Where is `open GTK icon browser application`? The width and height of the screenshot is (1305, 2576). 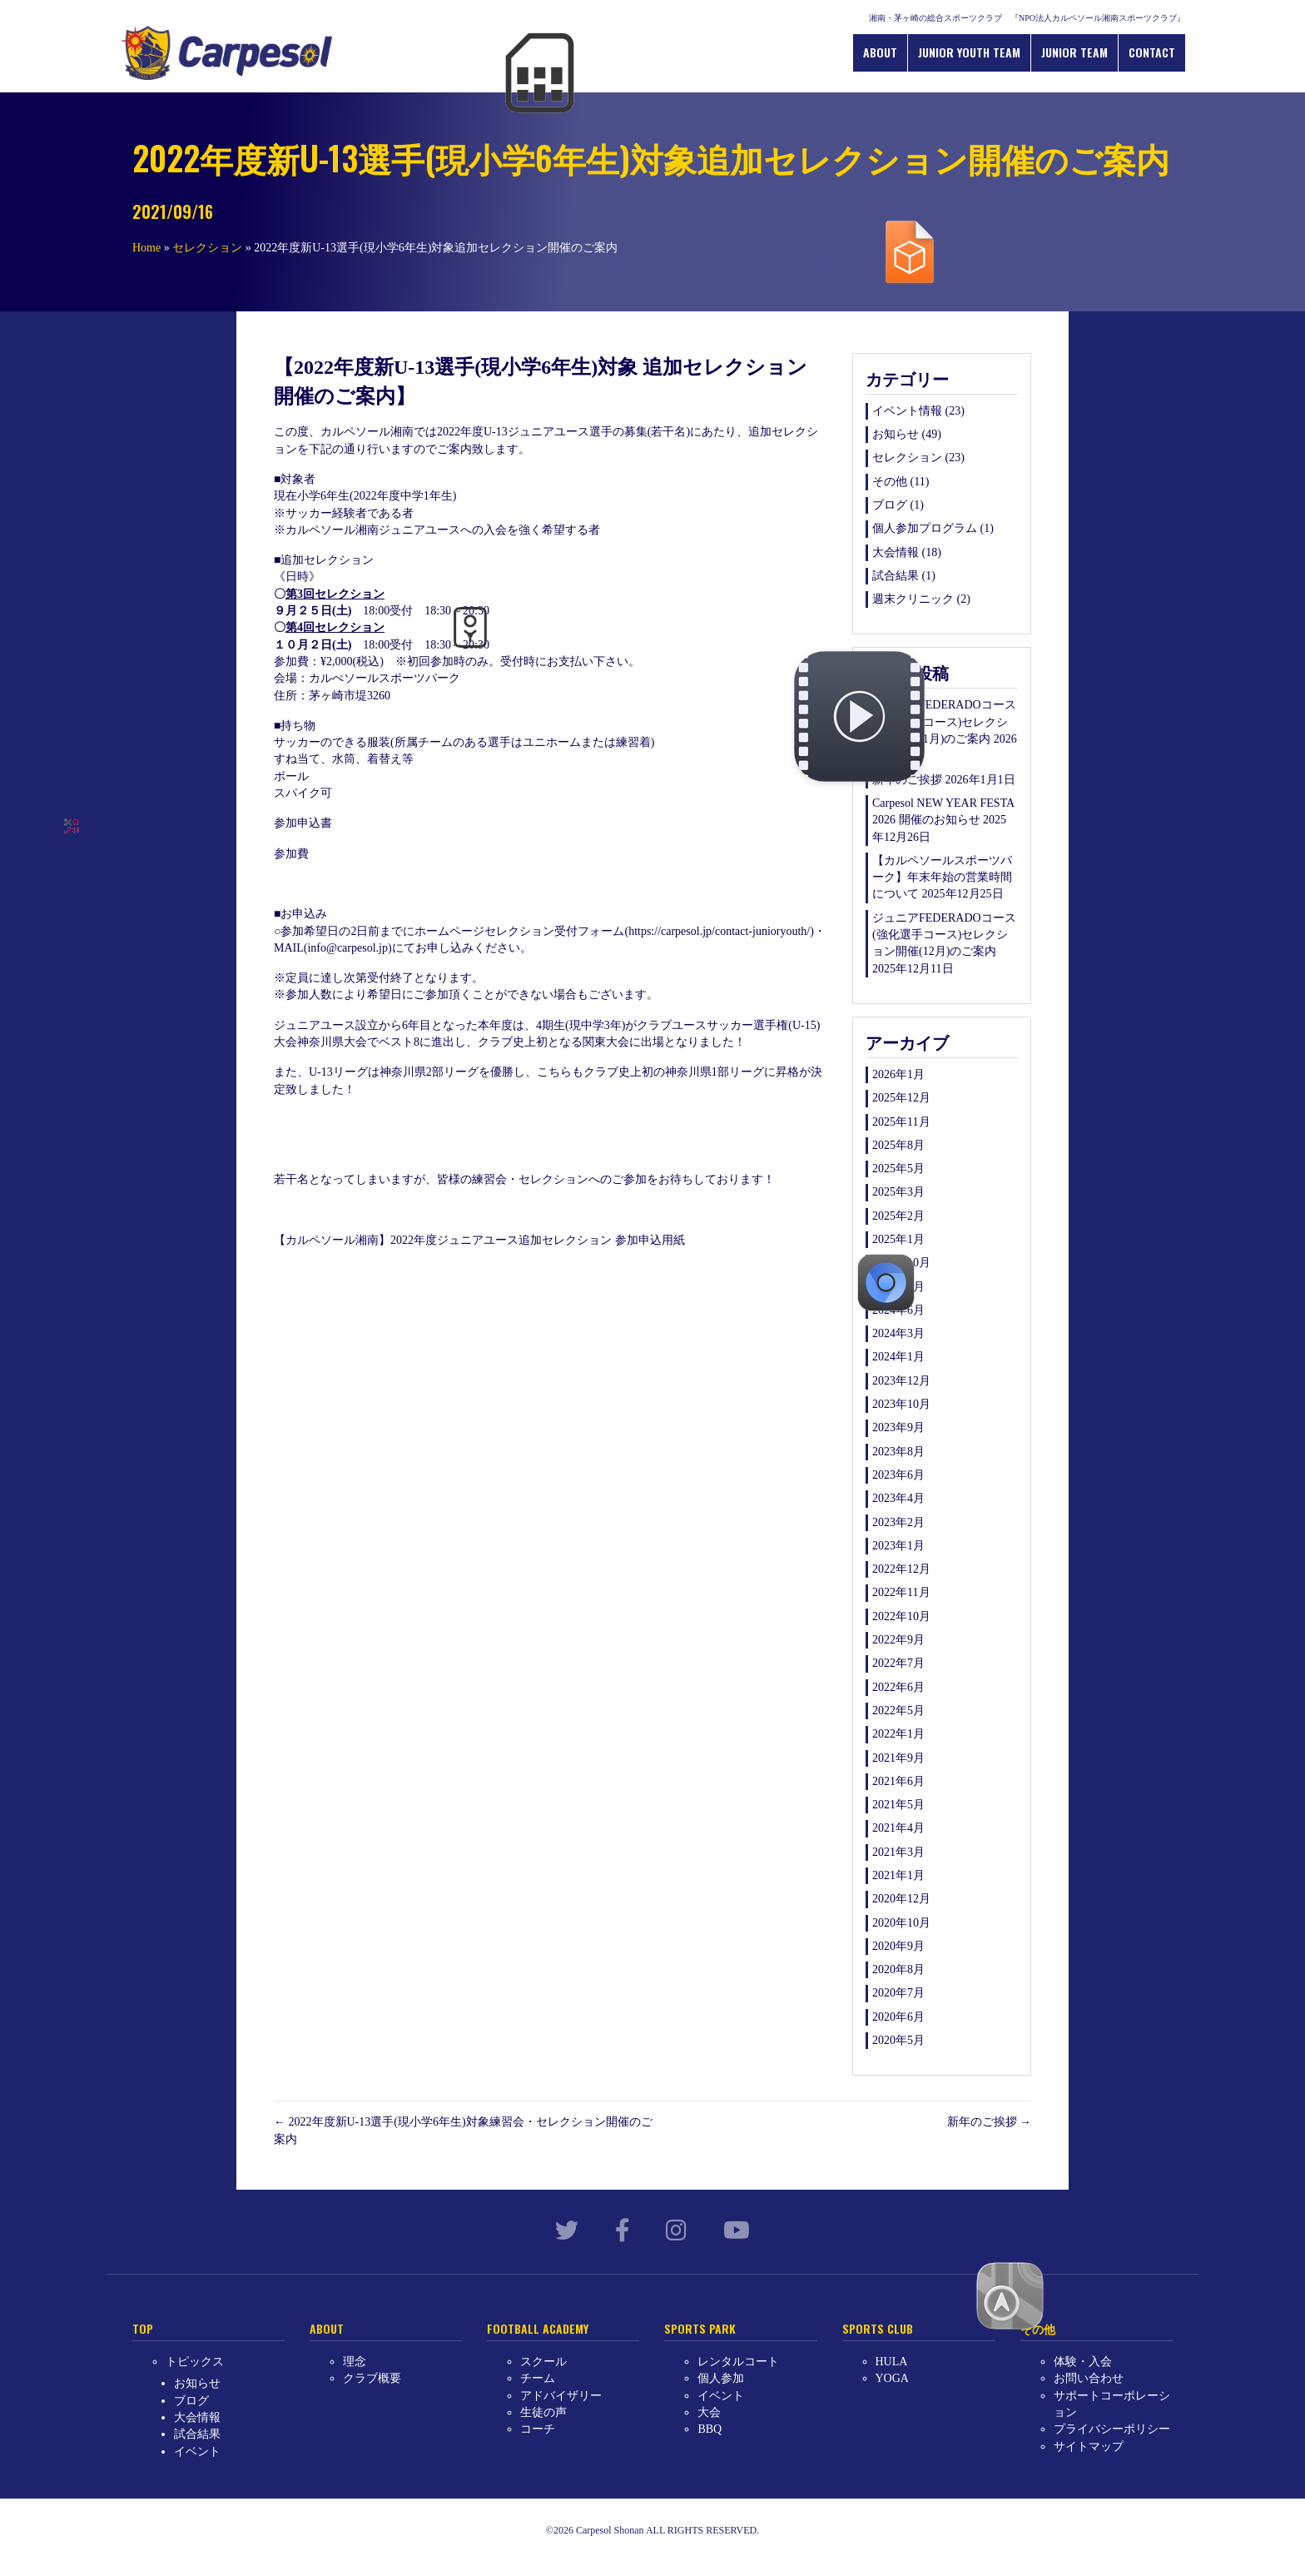 open GTK icon browser application is located at coordinates (72, 826).